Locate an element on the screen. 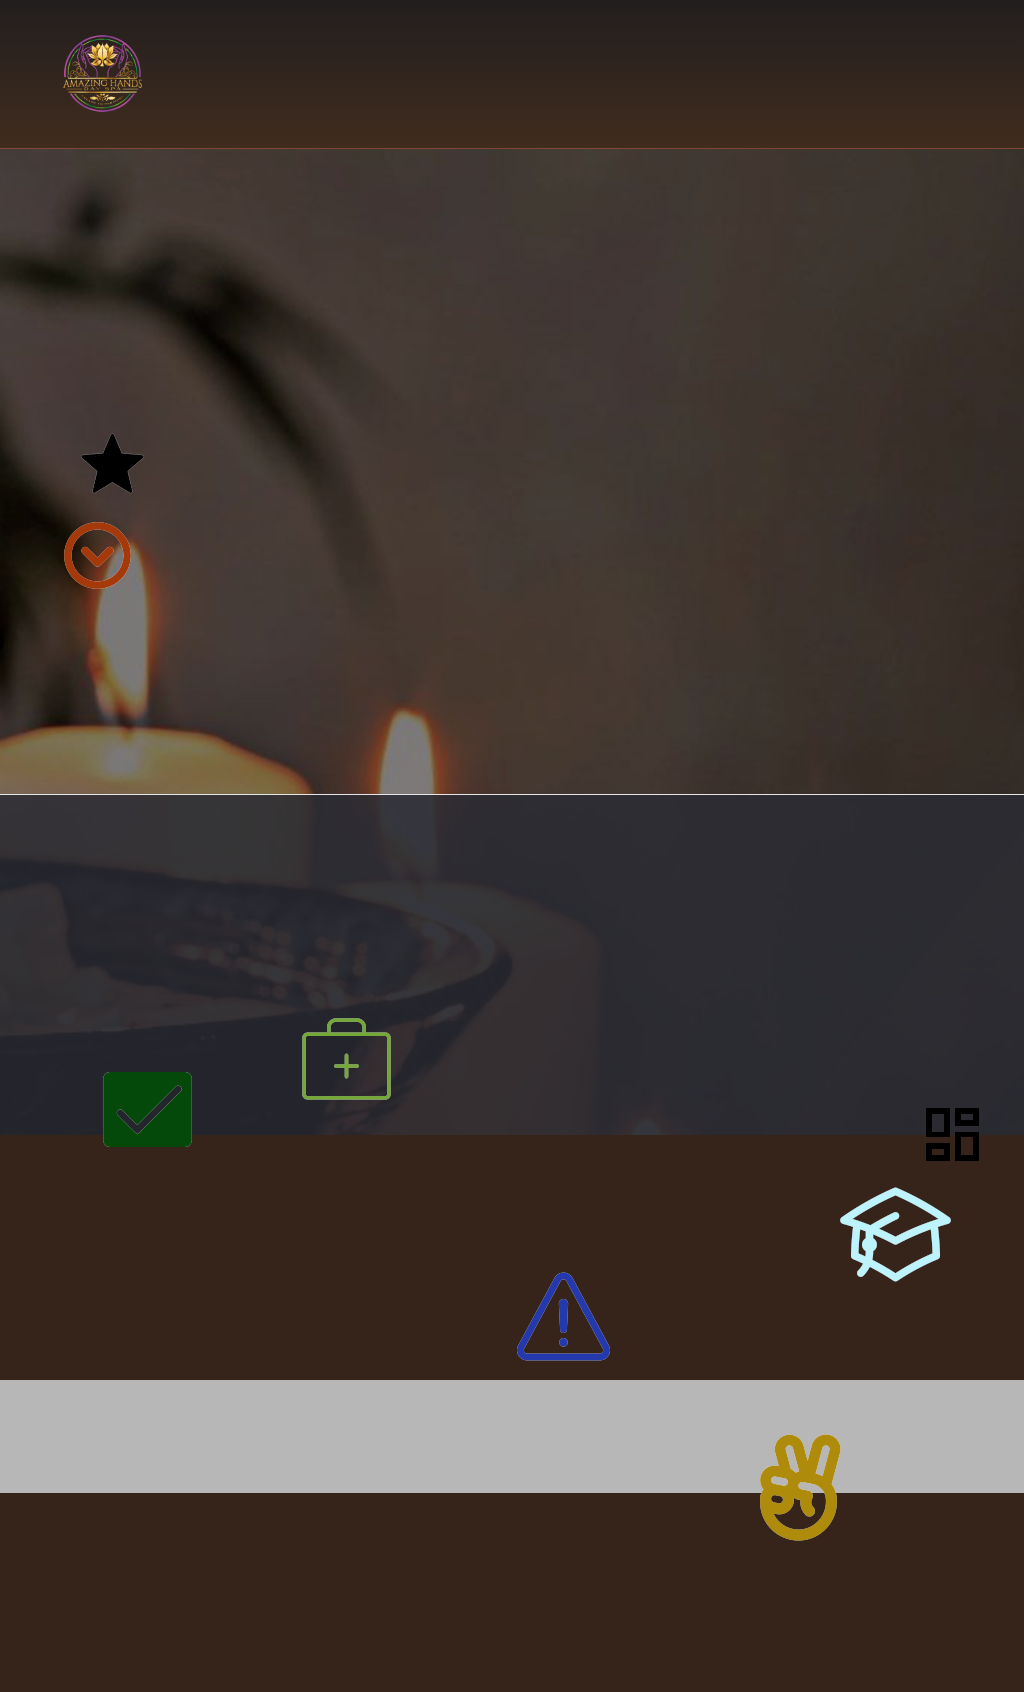 The height and width of the screenshot is (1692, 1024). expand dropdown menu or section is located at coordinates (97, 555).